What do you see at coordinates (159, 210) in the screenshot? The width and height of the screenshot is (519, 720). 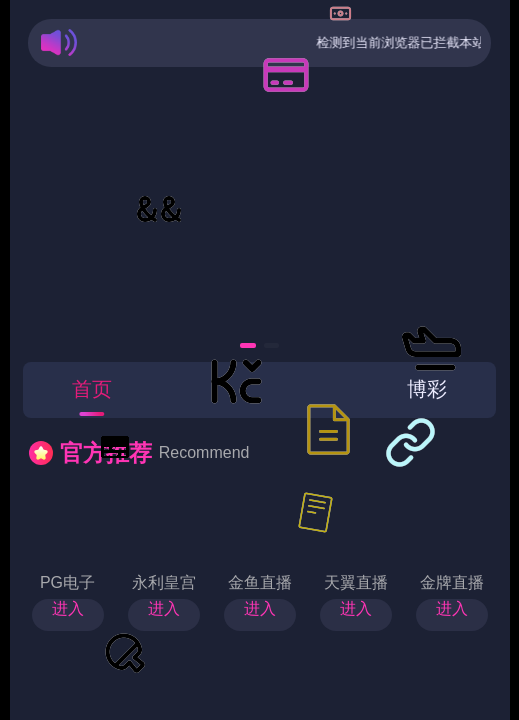 I see `insert special characters or symbols` at bounding box center [159, 210].